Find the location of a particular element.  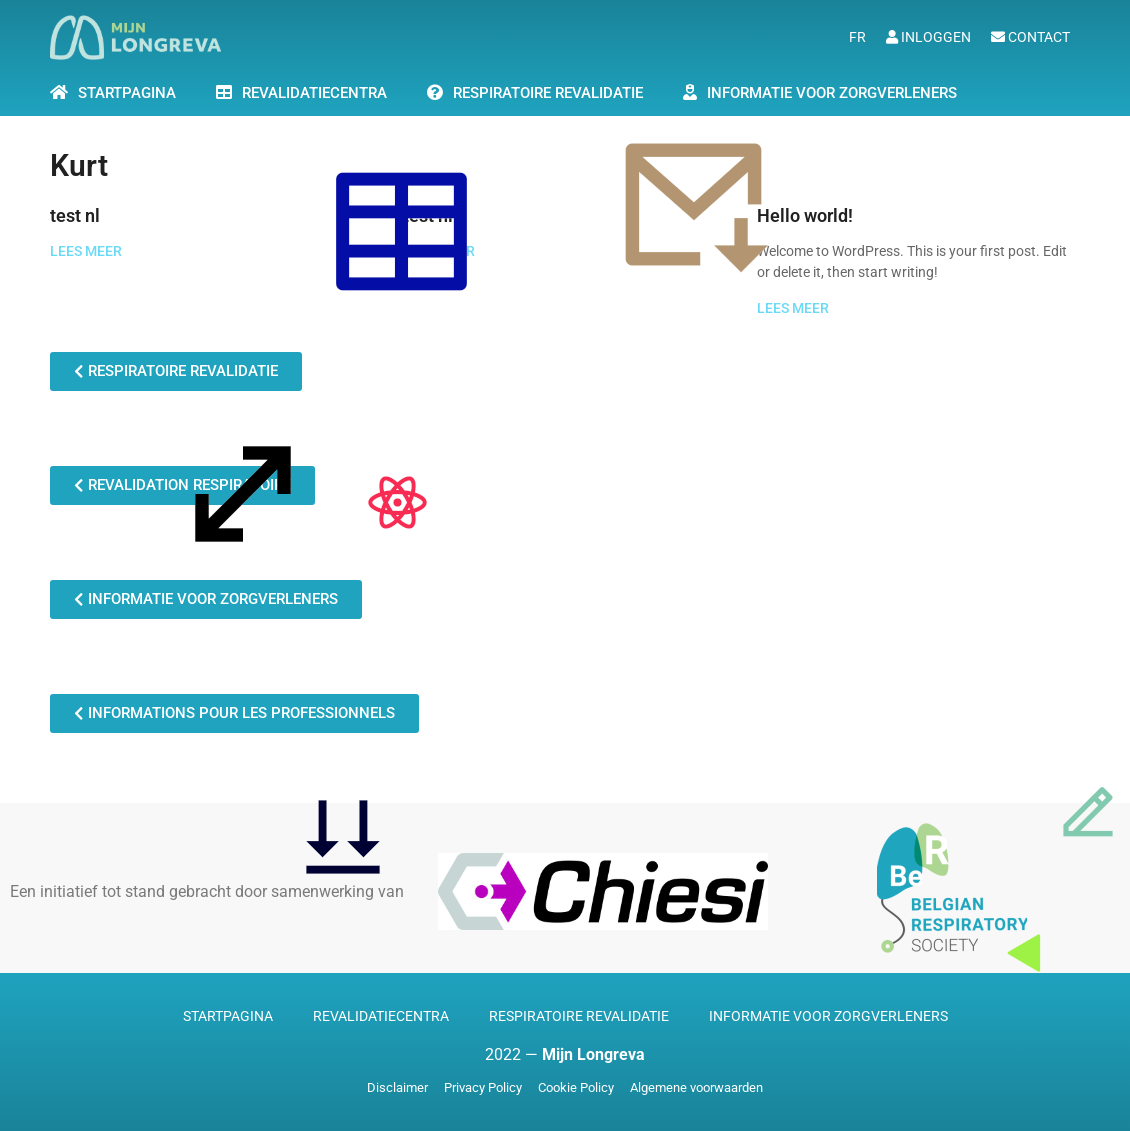

align selected elements to the bottom is located at coordinates (343, 837).